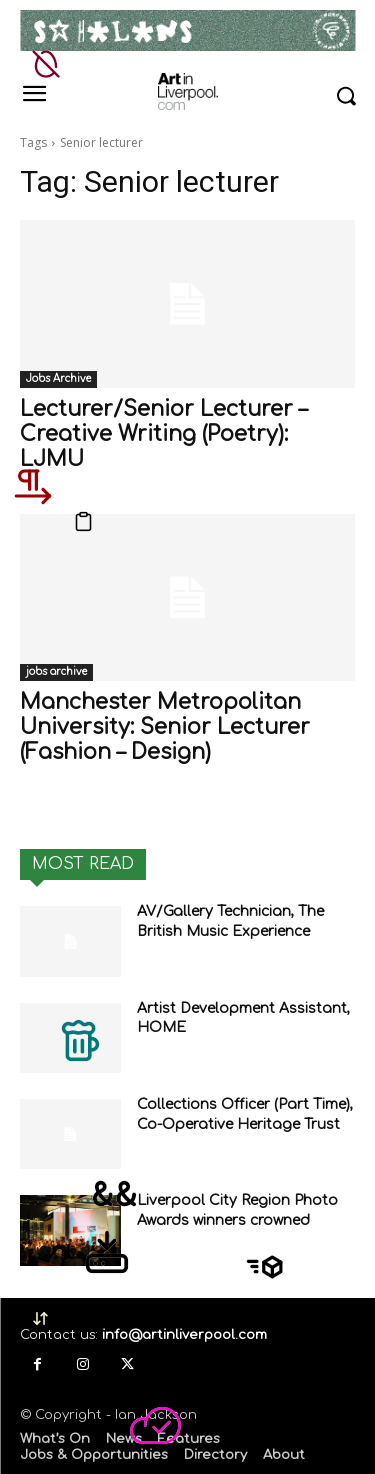  Describe the element at coordinates (46, 64) in the screenshot. I see `indicates egg-free or no eggs` at that location.